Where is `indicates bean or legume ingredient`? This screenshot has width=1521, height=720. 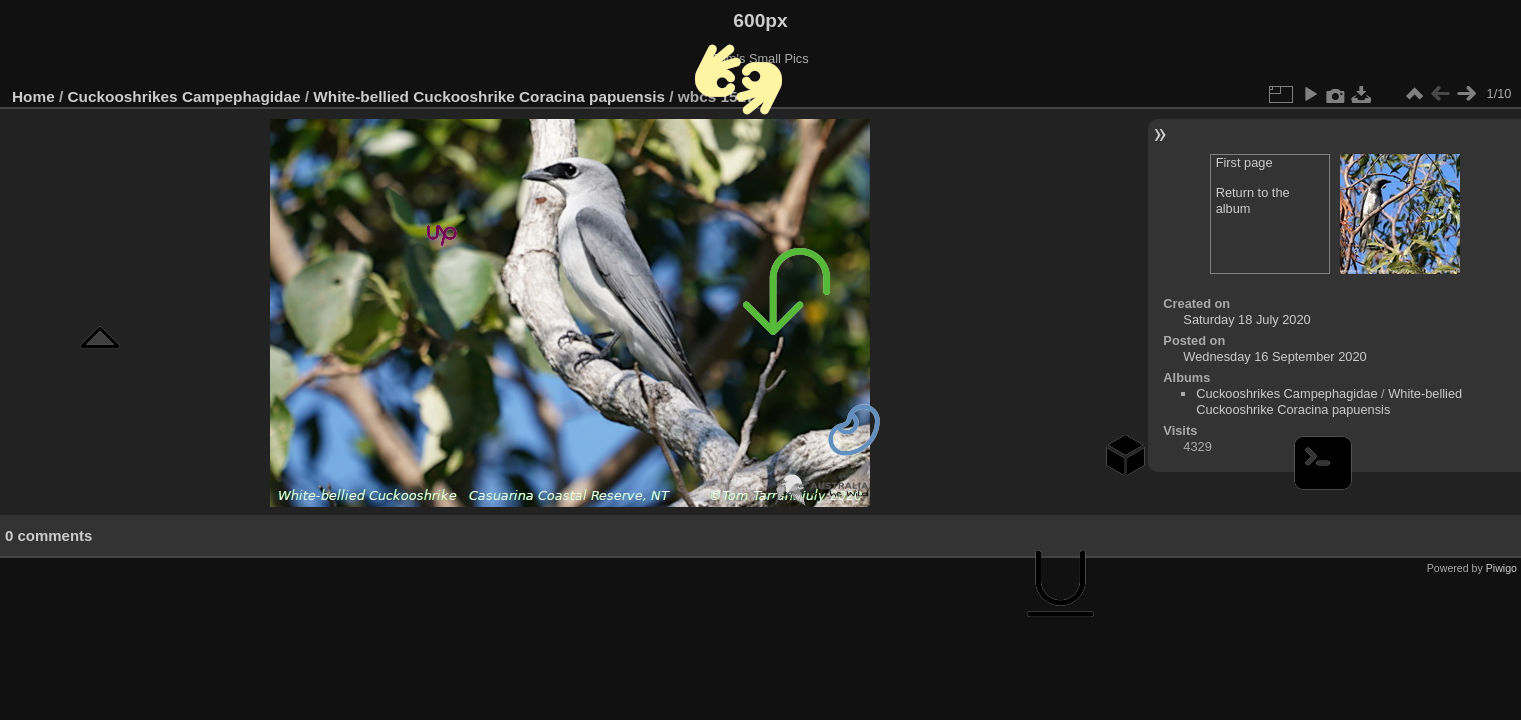 indicates bean or legume ingredient is located at coordinates (854, 430).